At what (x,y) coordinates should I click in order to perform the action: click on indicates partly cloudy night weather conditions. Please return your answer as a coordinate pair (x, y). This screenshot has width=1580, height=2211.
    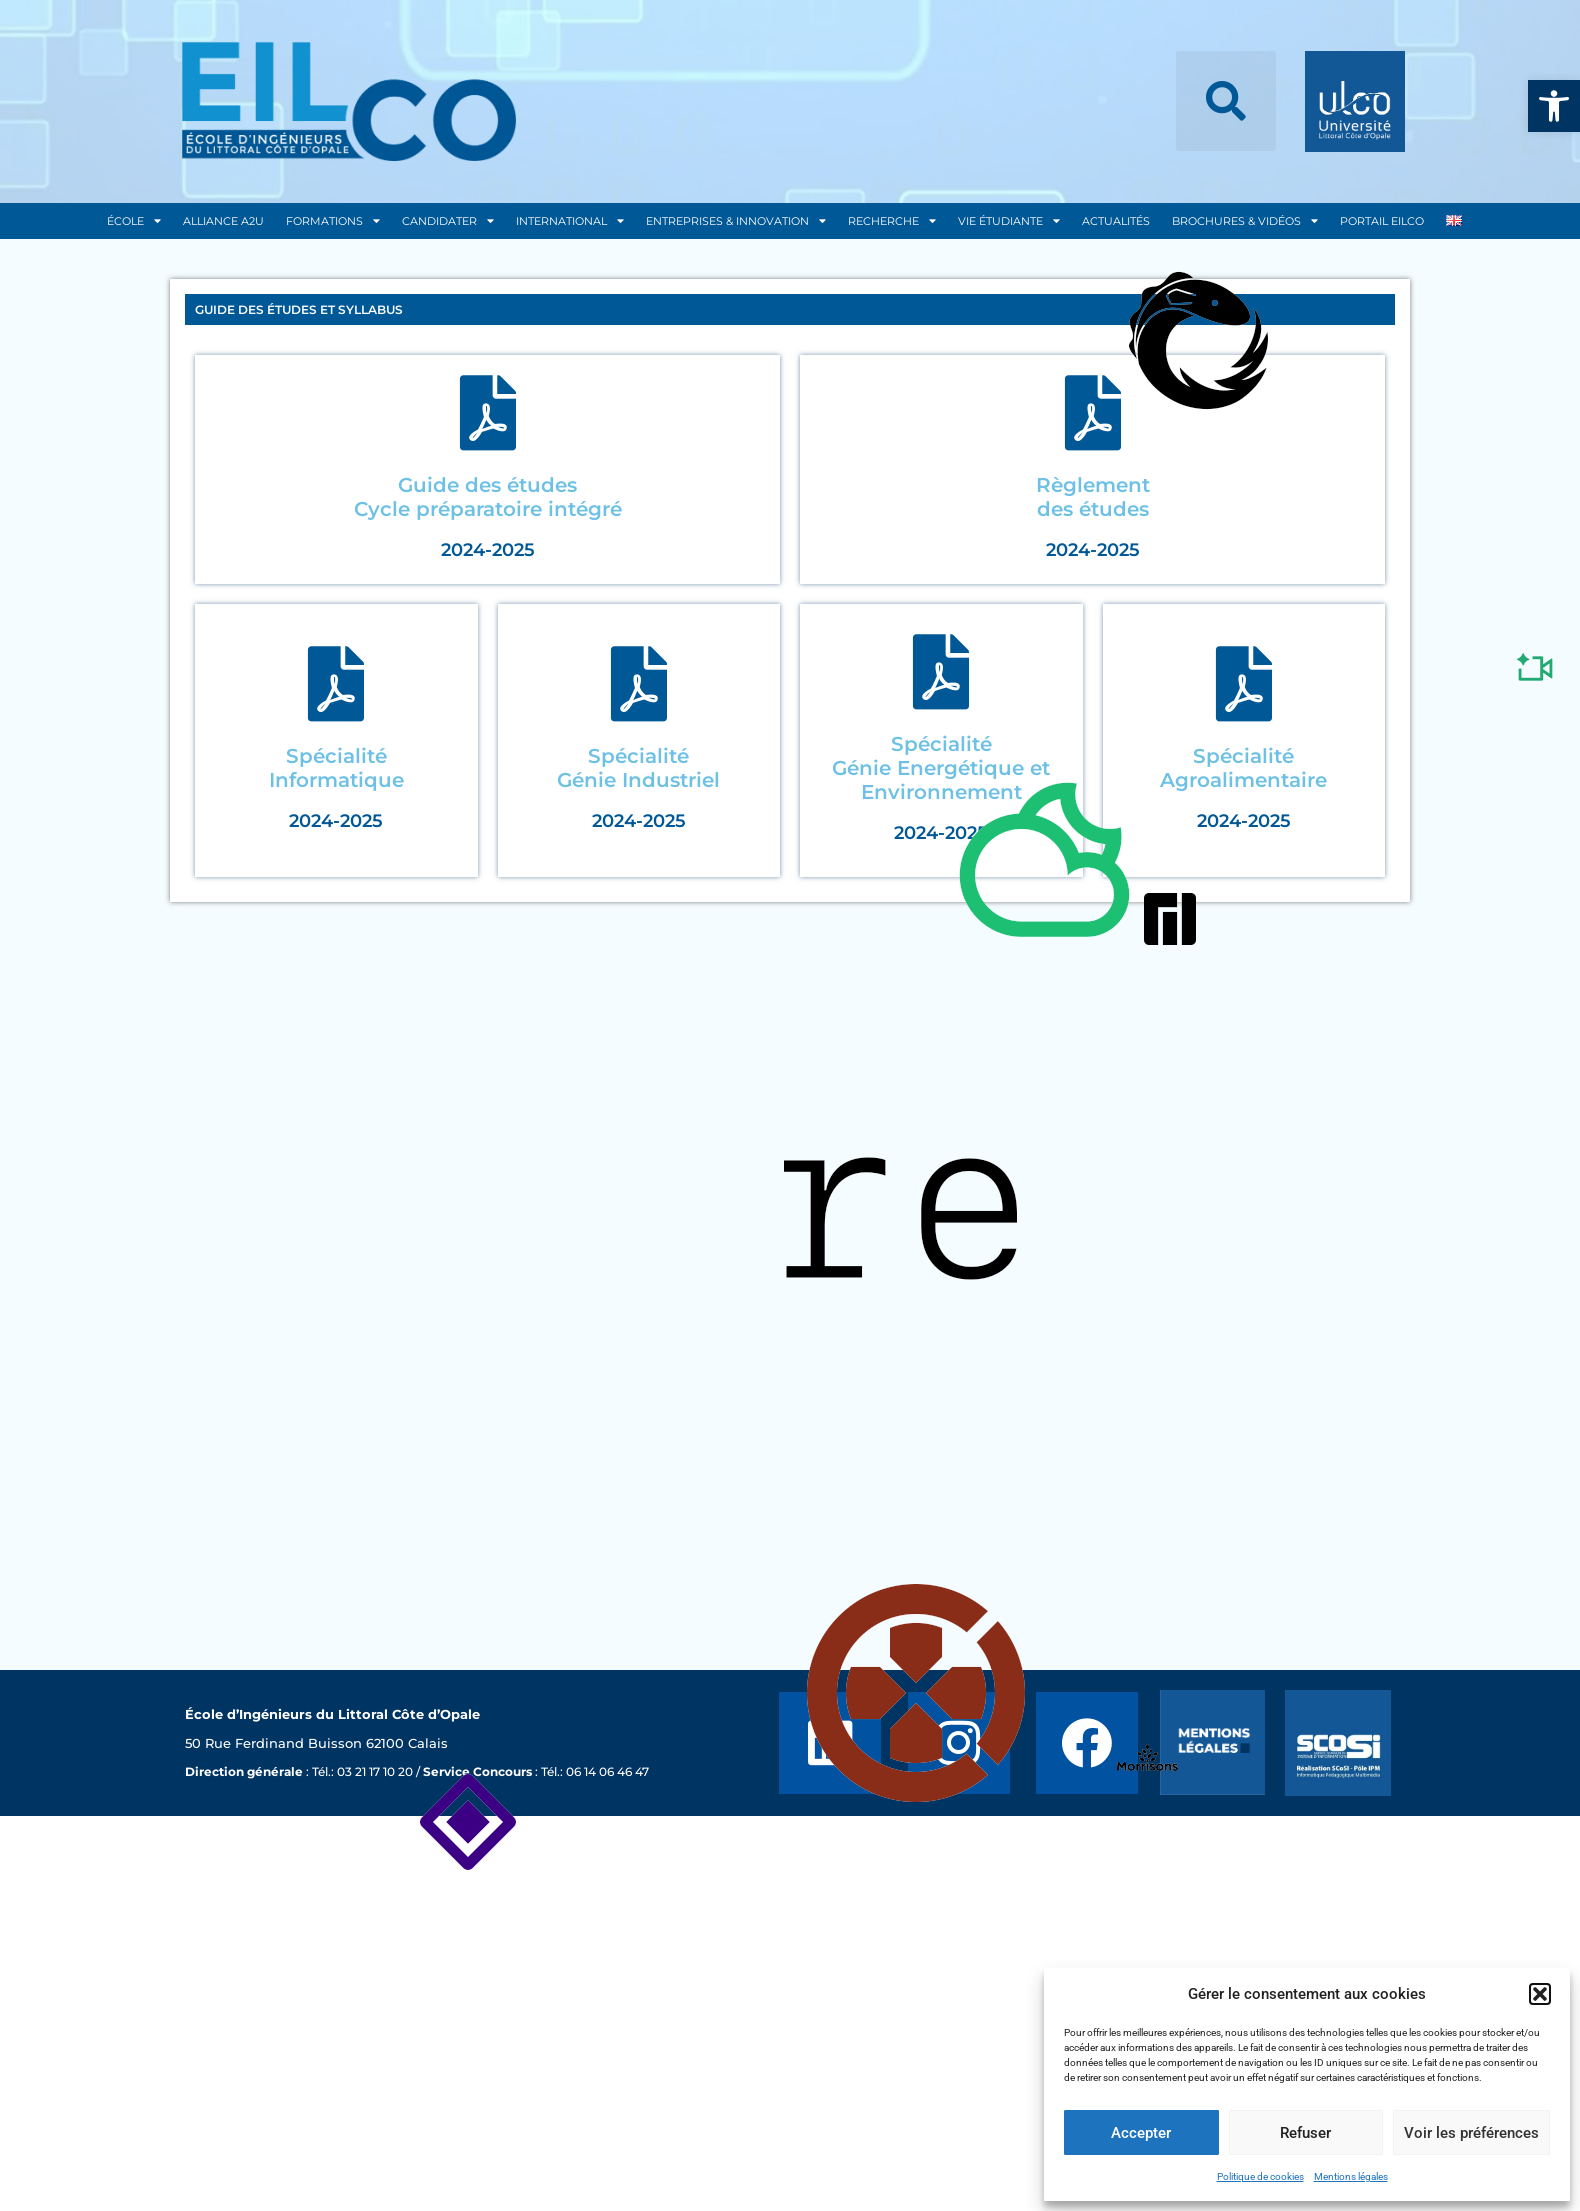
    Looking at the image, I should click on (1044, 867).